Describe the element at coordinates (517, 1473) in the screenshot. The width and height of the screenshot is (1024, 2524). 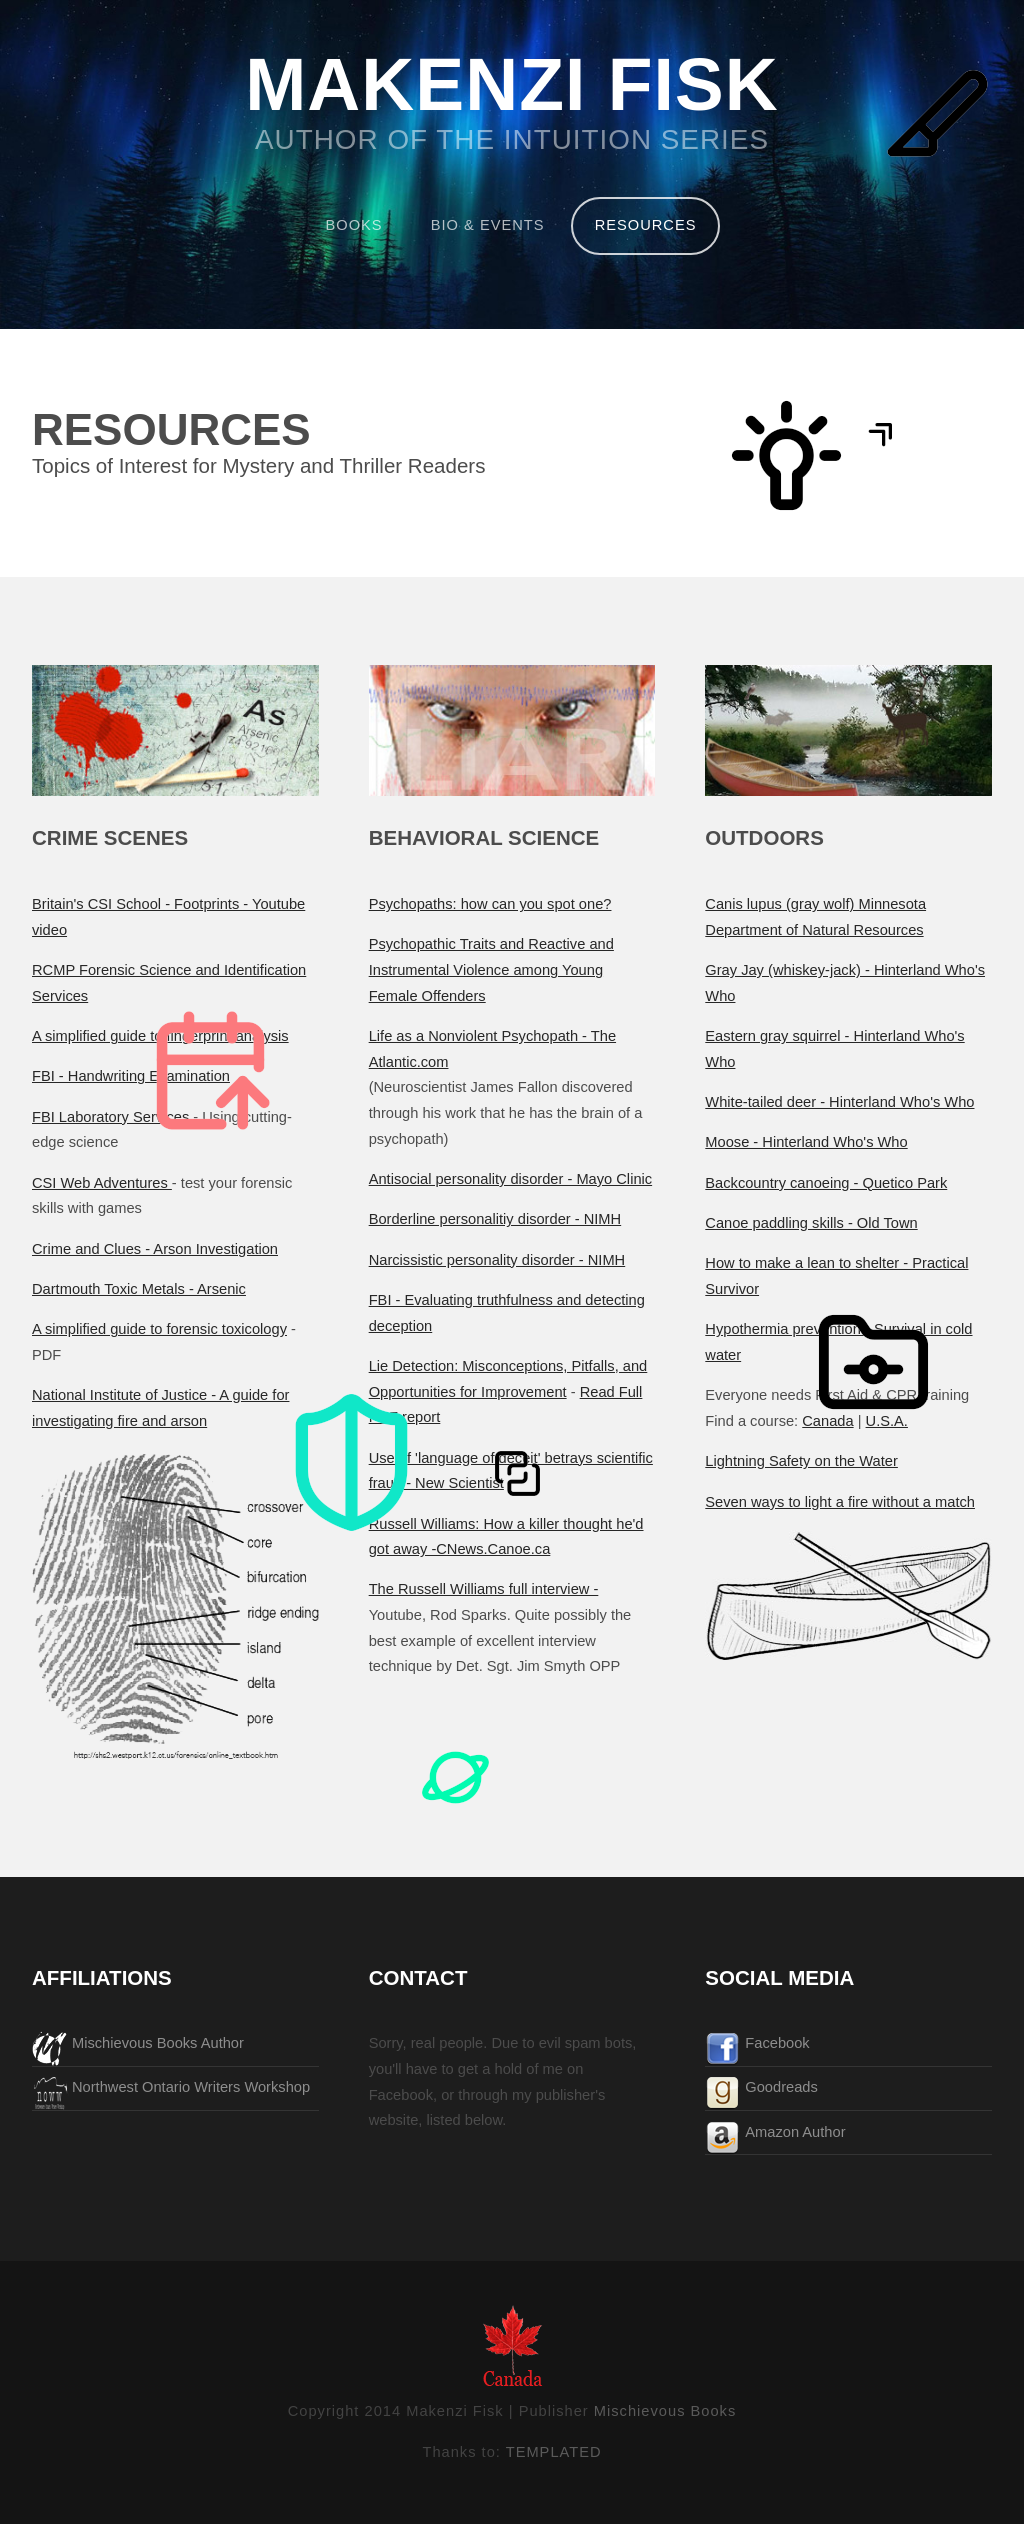
I see `exclude overlapping areas in a selection` at that location.